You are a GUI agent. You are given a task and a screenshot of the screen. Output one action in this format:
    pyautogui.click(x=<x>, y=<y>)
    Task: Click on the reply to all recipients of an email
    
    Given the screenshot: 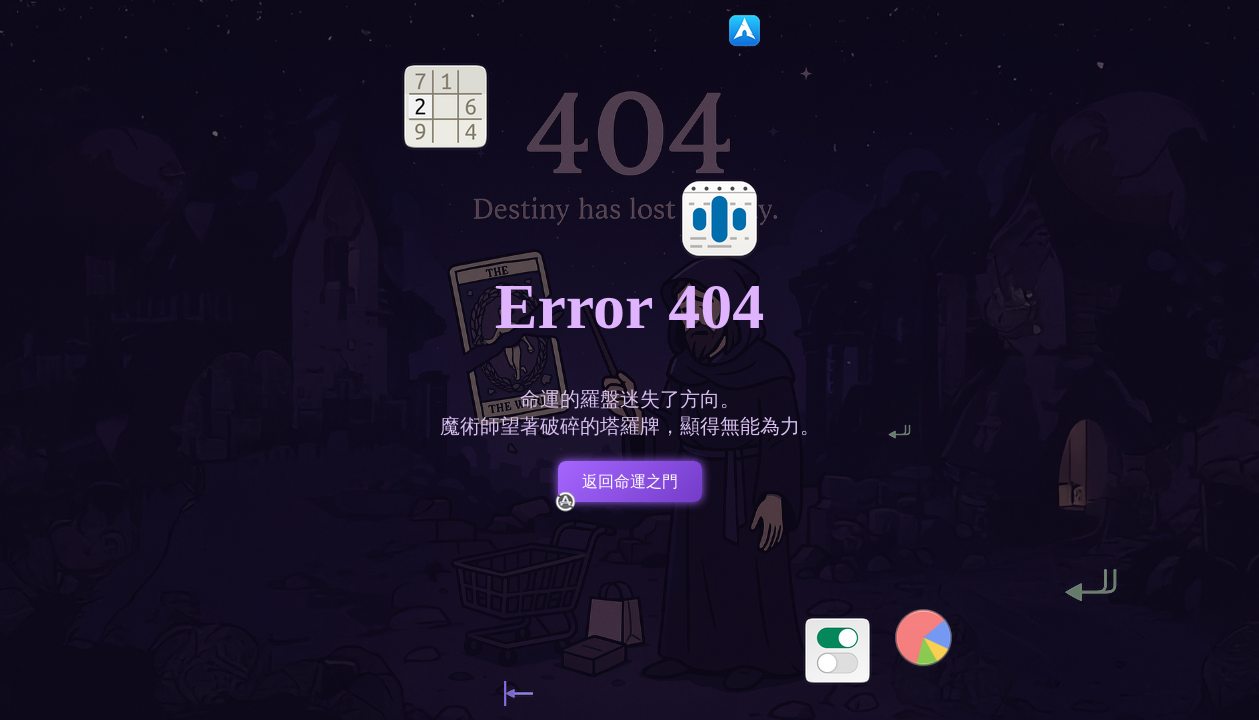 What is the action you would take?
    pyautogui.click(x=1090, y=585)
    